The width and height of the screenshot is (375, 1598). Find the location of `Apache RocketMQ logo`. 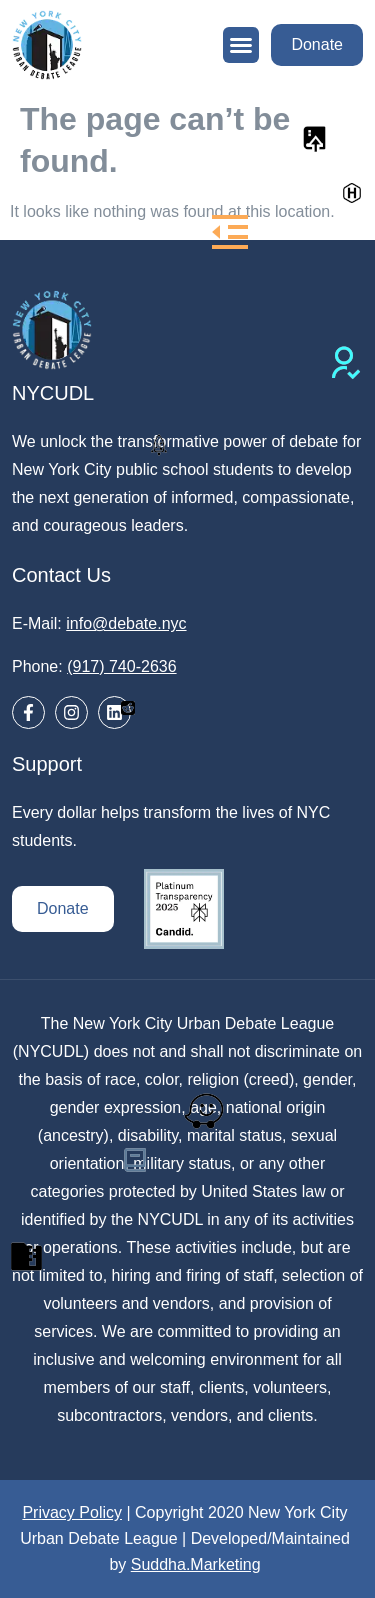

Apache RocketMQ logo is located at coordinates (159, 445).